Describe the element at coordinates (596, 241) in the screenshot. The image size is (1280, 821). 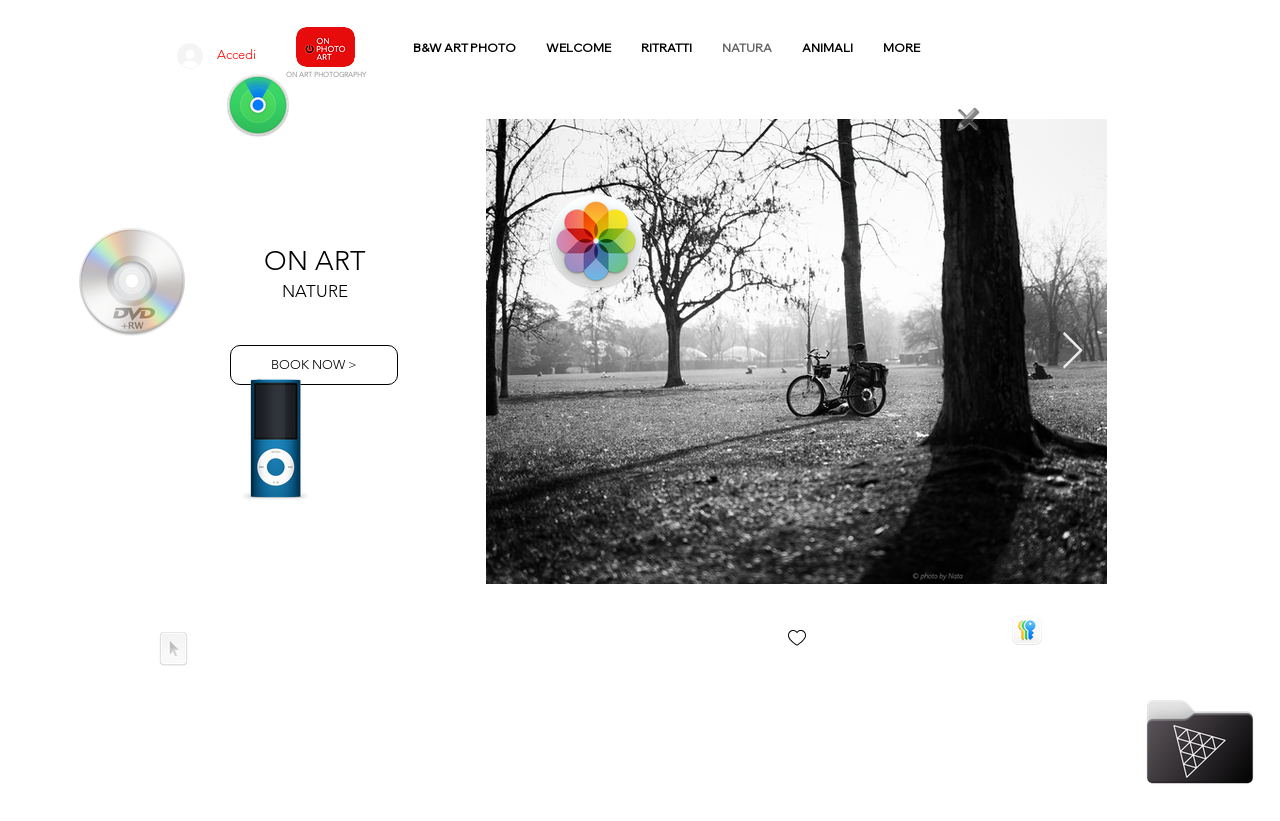
I see `open photos preferences or settings` at that location.